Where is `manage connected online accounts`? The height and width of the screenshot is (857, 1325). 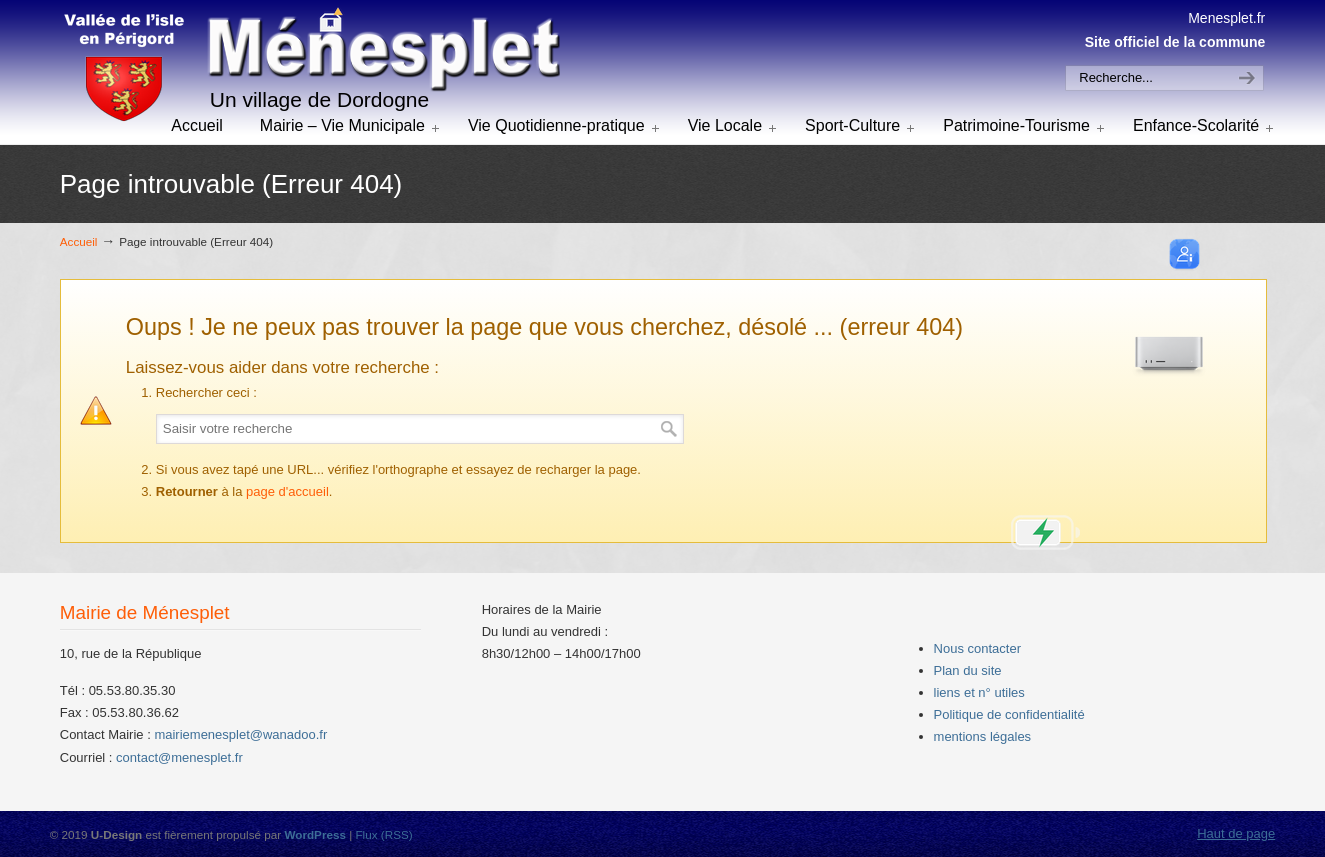 manage connected online accounts is located at coordinates (1184, 254).